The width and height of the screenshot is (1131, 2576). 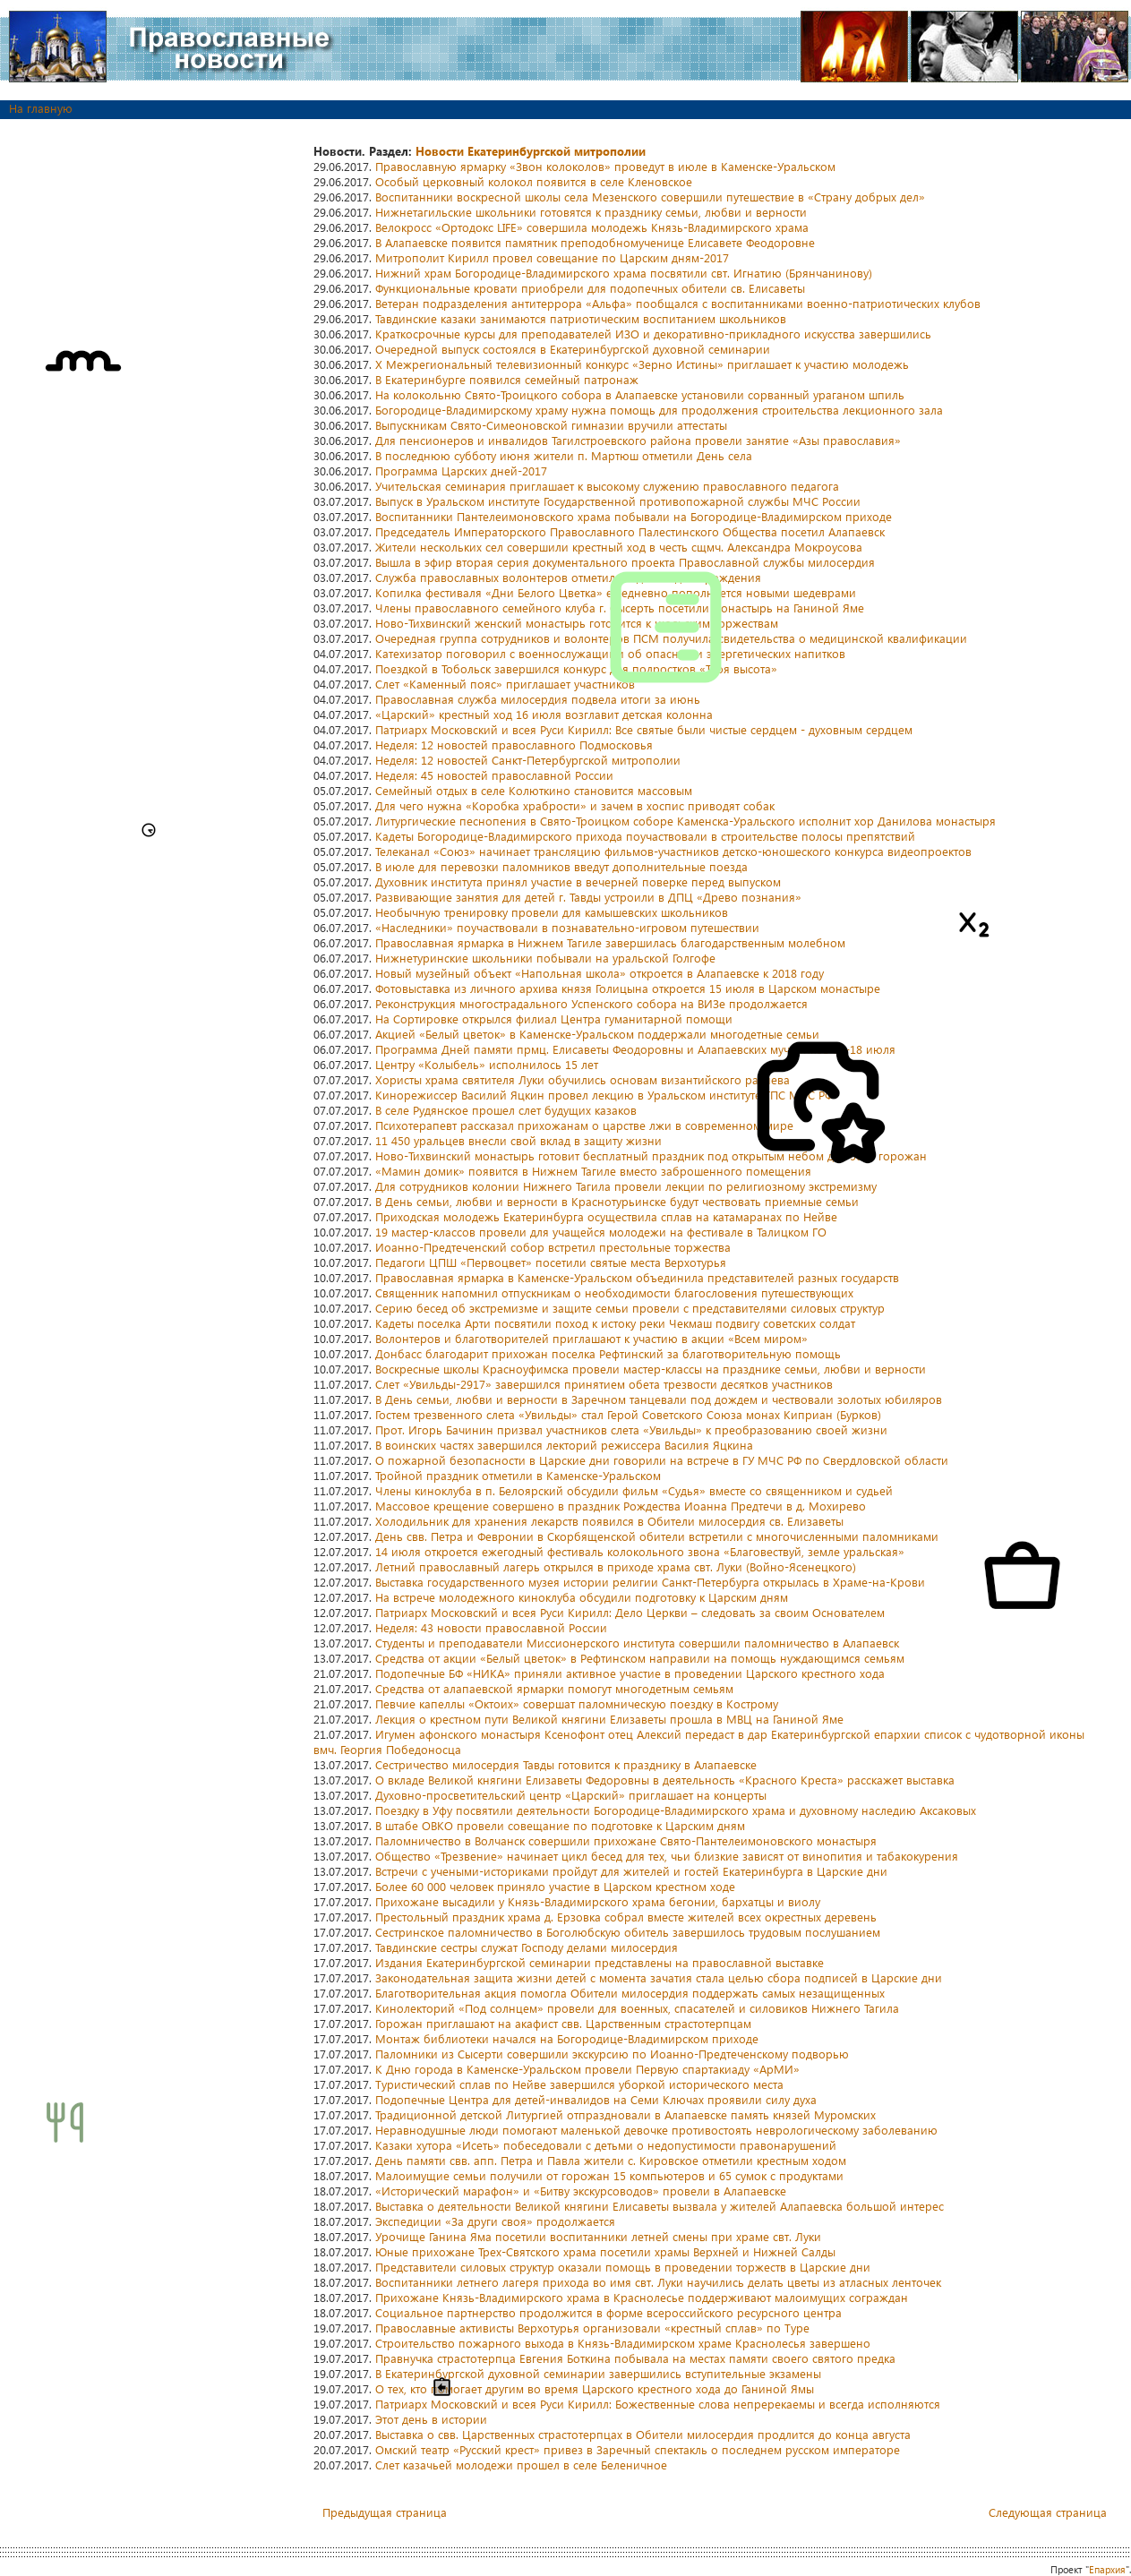 I want to click on return or send back an assignment, so click(x=441, y=2387).